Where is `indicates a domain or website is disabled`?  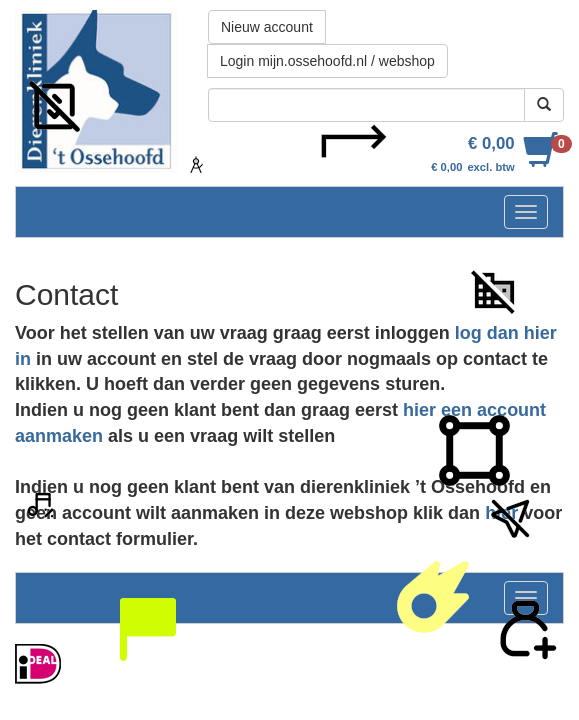 indicates a domain or website is disabled is located at coordinates (494, 290).